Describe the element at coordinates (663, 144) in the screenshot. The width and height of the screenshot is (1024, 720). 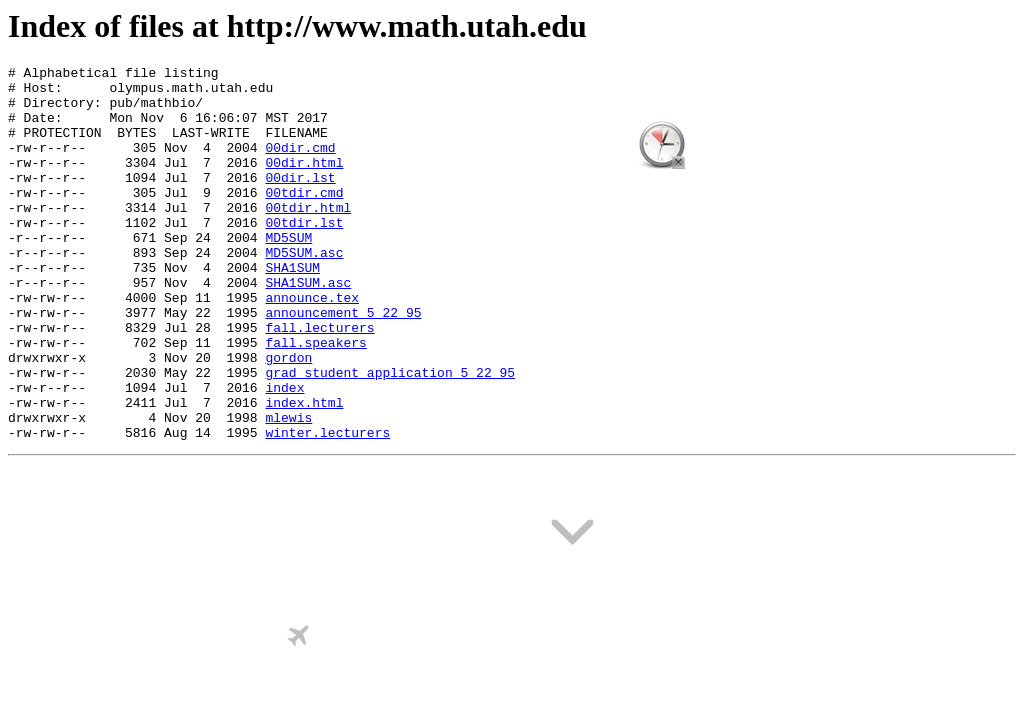
I see `indicates a missed appointment or scheduled event` at that location.